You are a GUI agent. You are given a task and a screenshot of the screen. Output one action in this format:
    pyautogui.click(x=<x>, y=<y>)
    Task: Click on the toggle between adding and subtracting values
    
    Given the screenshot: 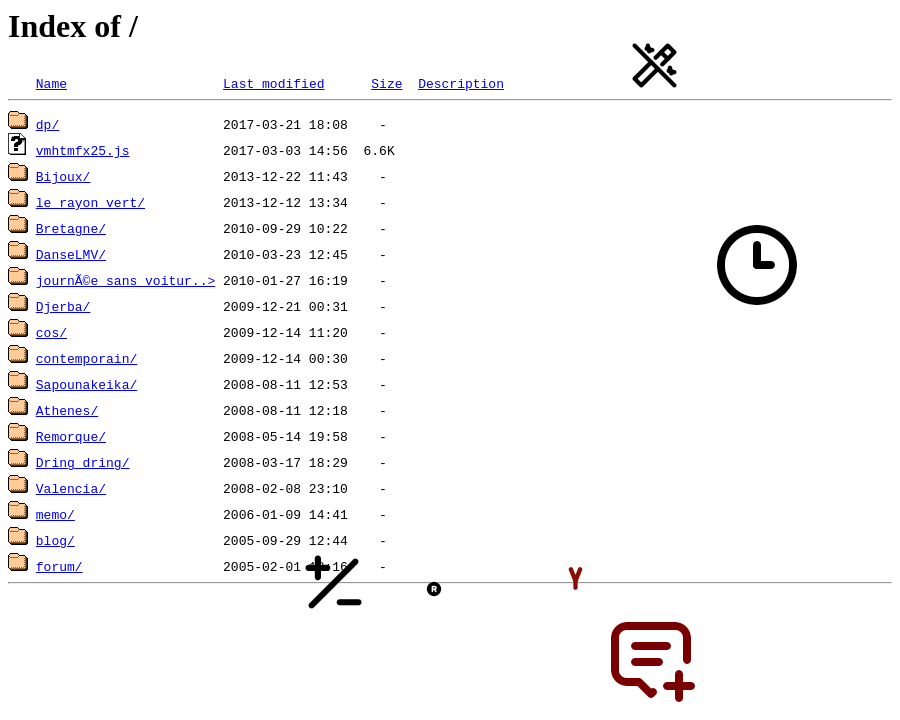 What is the action you would take?
    pyautogui.click(x=333, y=583)
    